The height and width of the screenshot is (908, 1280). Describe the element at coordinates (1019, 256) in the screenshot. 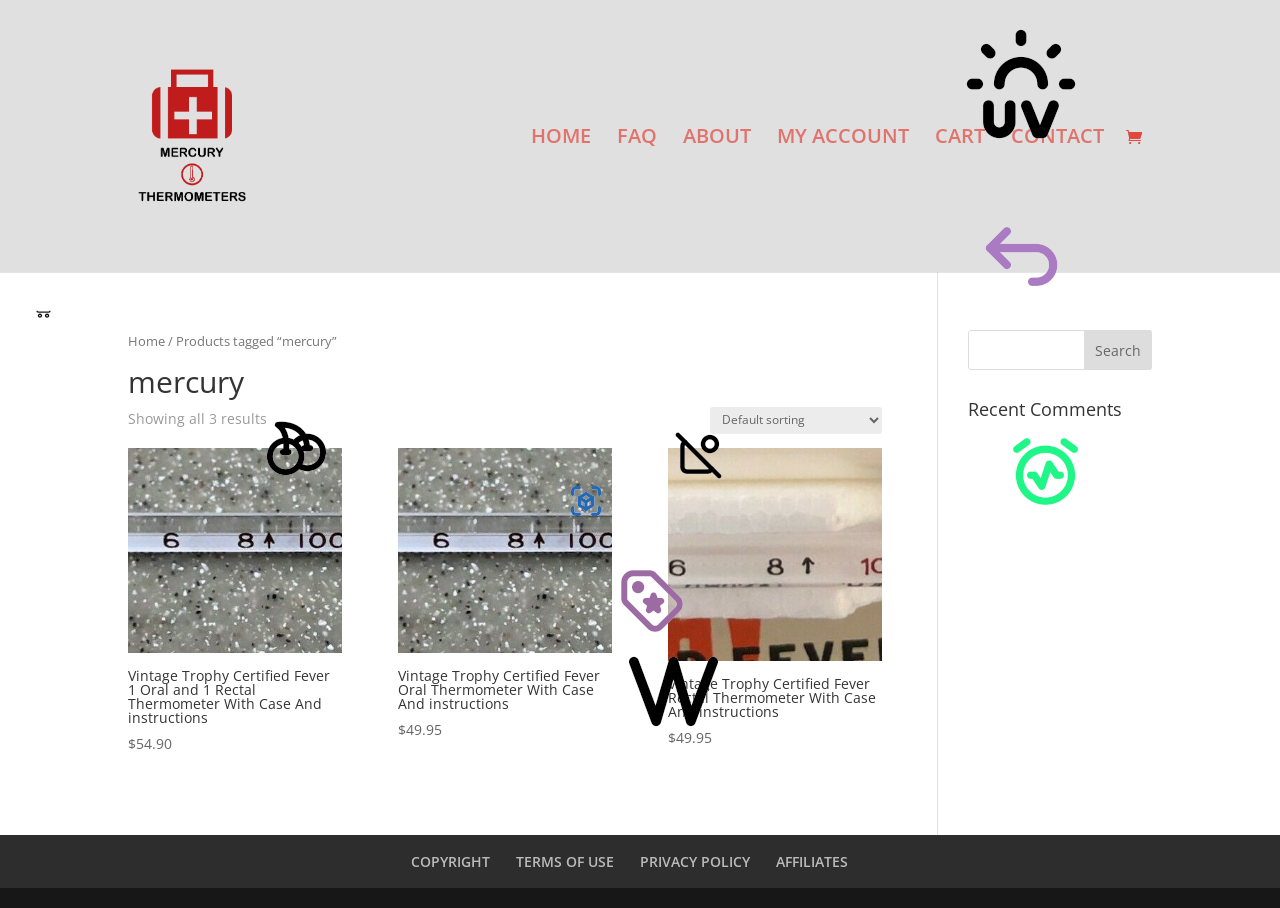

I see `undo the last action` at that location.